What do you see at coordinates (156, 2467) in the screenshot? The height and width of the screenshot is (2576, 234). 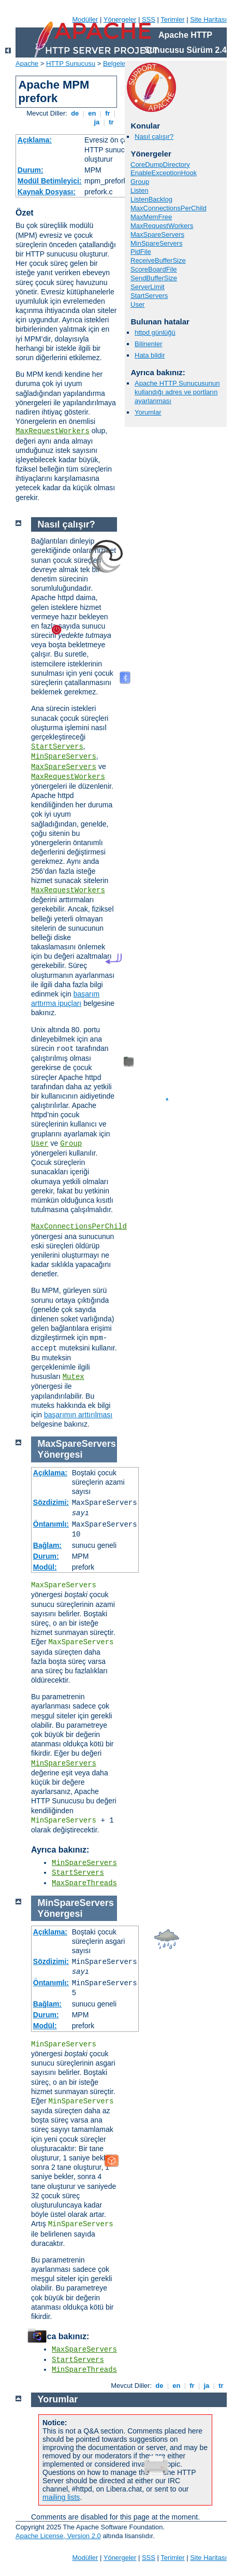 I see `print current document or page` at bounding box center [156, 2467].